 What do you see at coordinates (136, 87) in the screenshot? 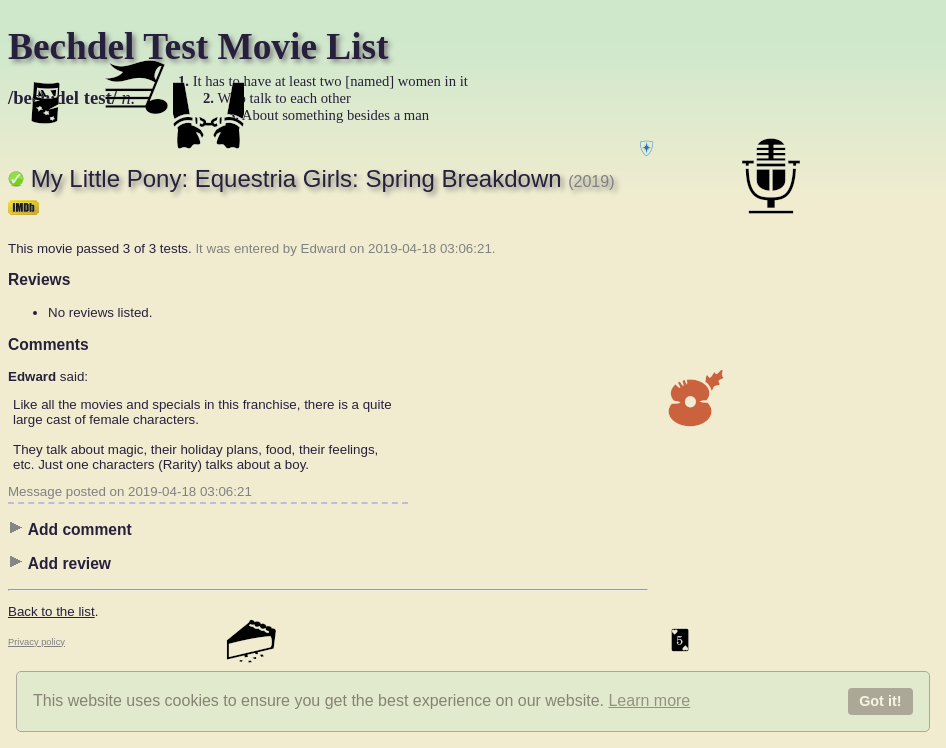
I see `play anthem or national music` at bounding box center [136, 87].